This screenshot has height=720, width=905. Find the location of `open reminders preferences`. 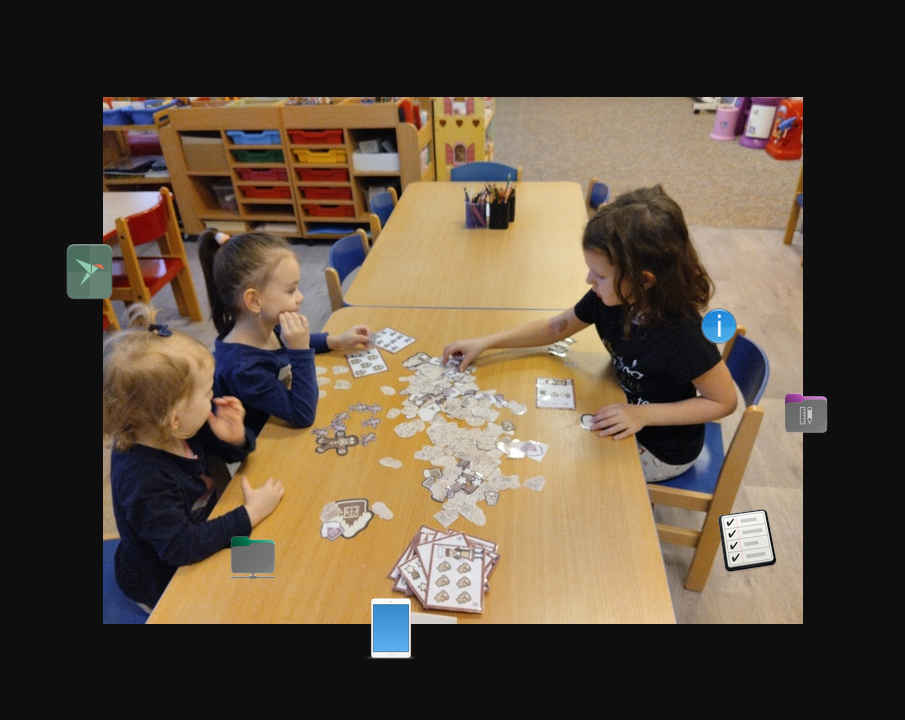

open reminders preferences is located at coordinates (748, 541).